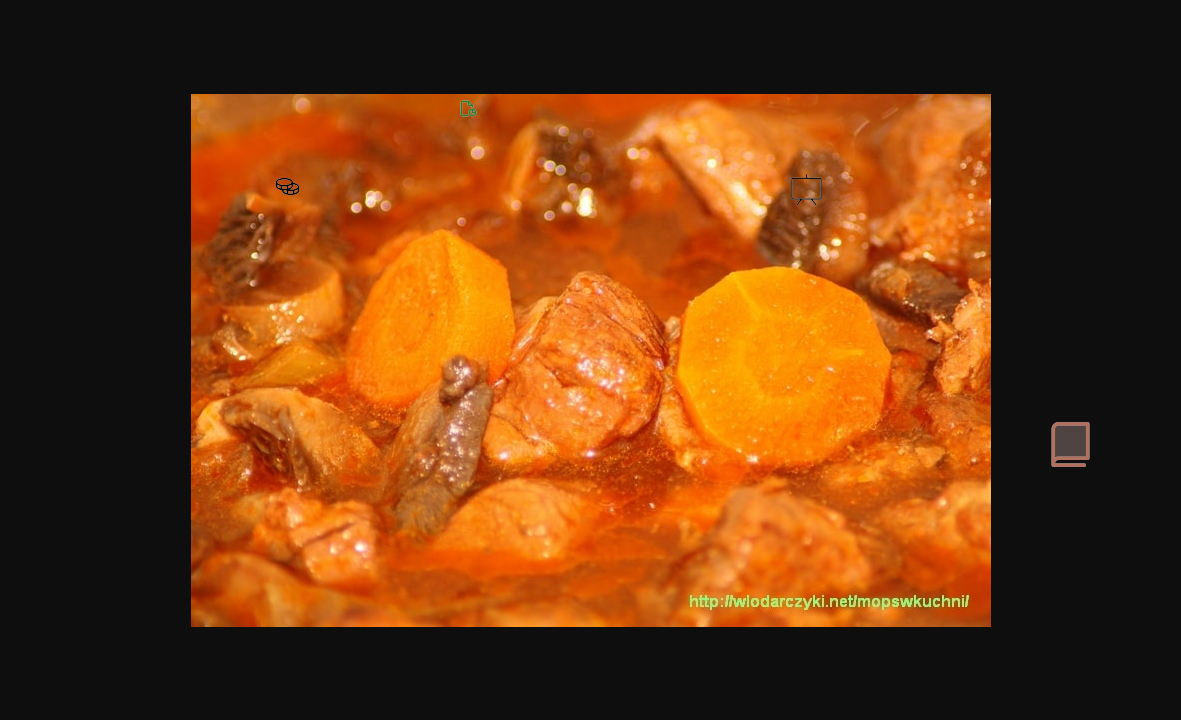  Describe the element at coordinates (287, 186) in the screenshot. I see `view your coin balance or currency` at that location.